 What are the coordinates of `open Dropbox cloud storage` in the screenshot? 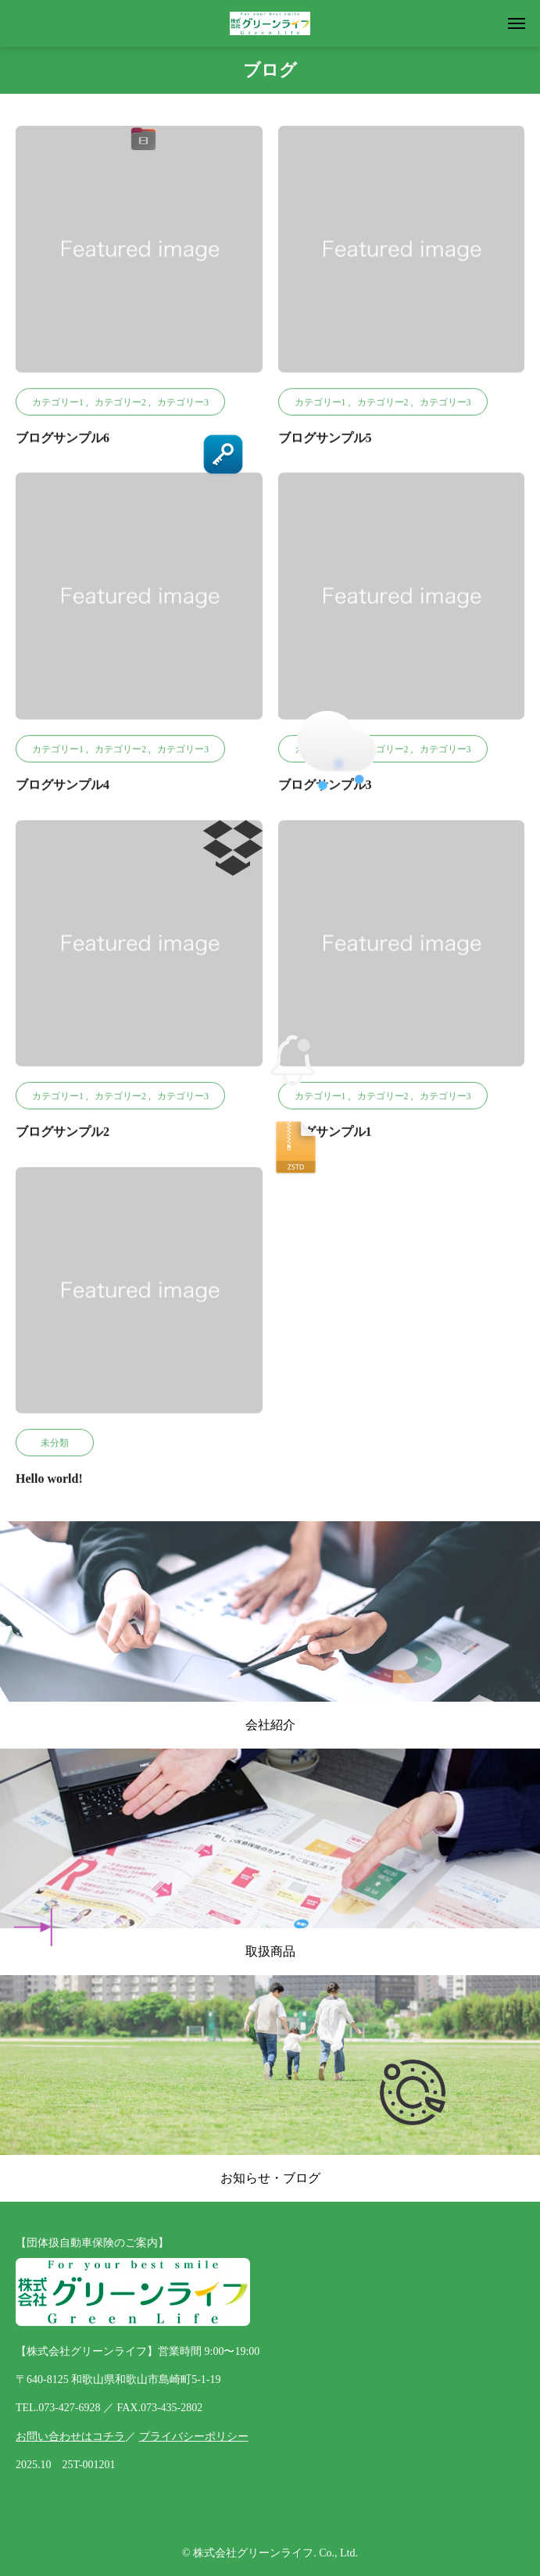 It's located at (233, 850).